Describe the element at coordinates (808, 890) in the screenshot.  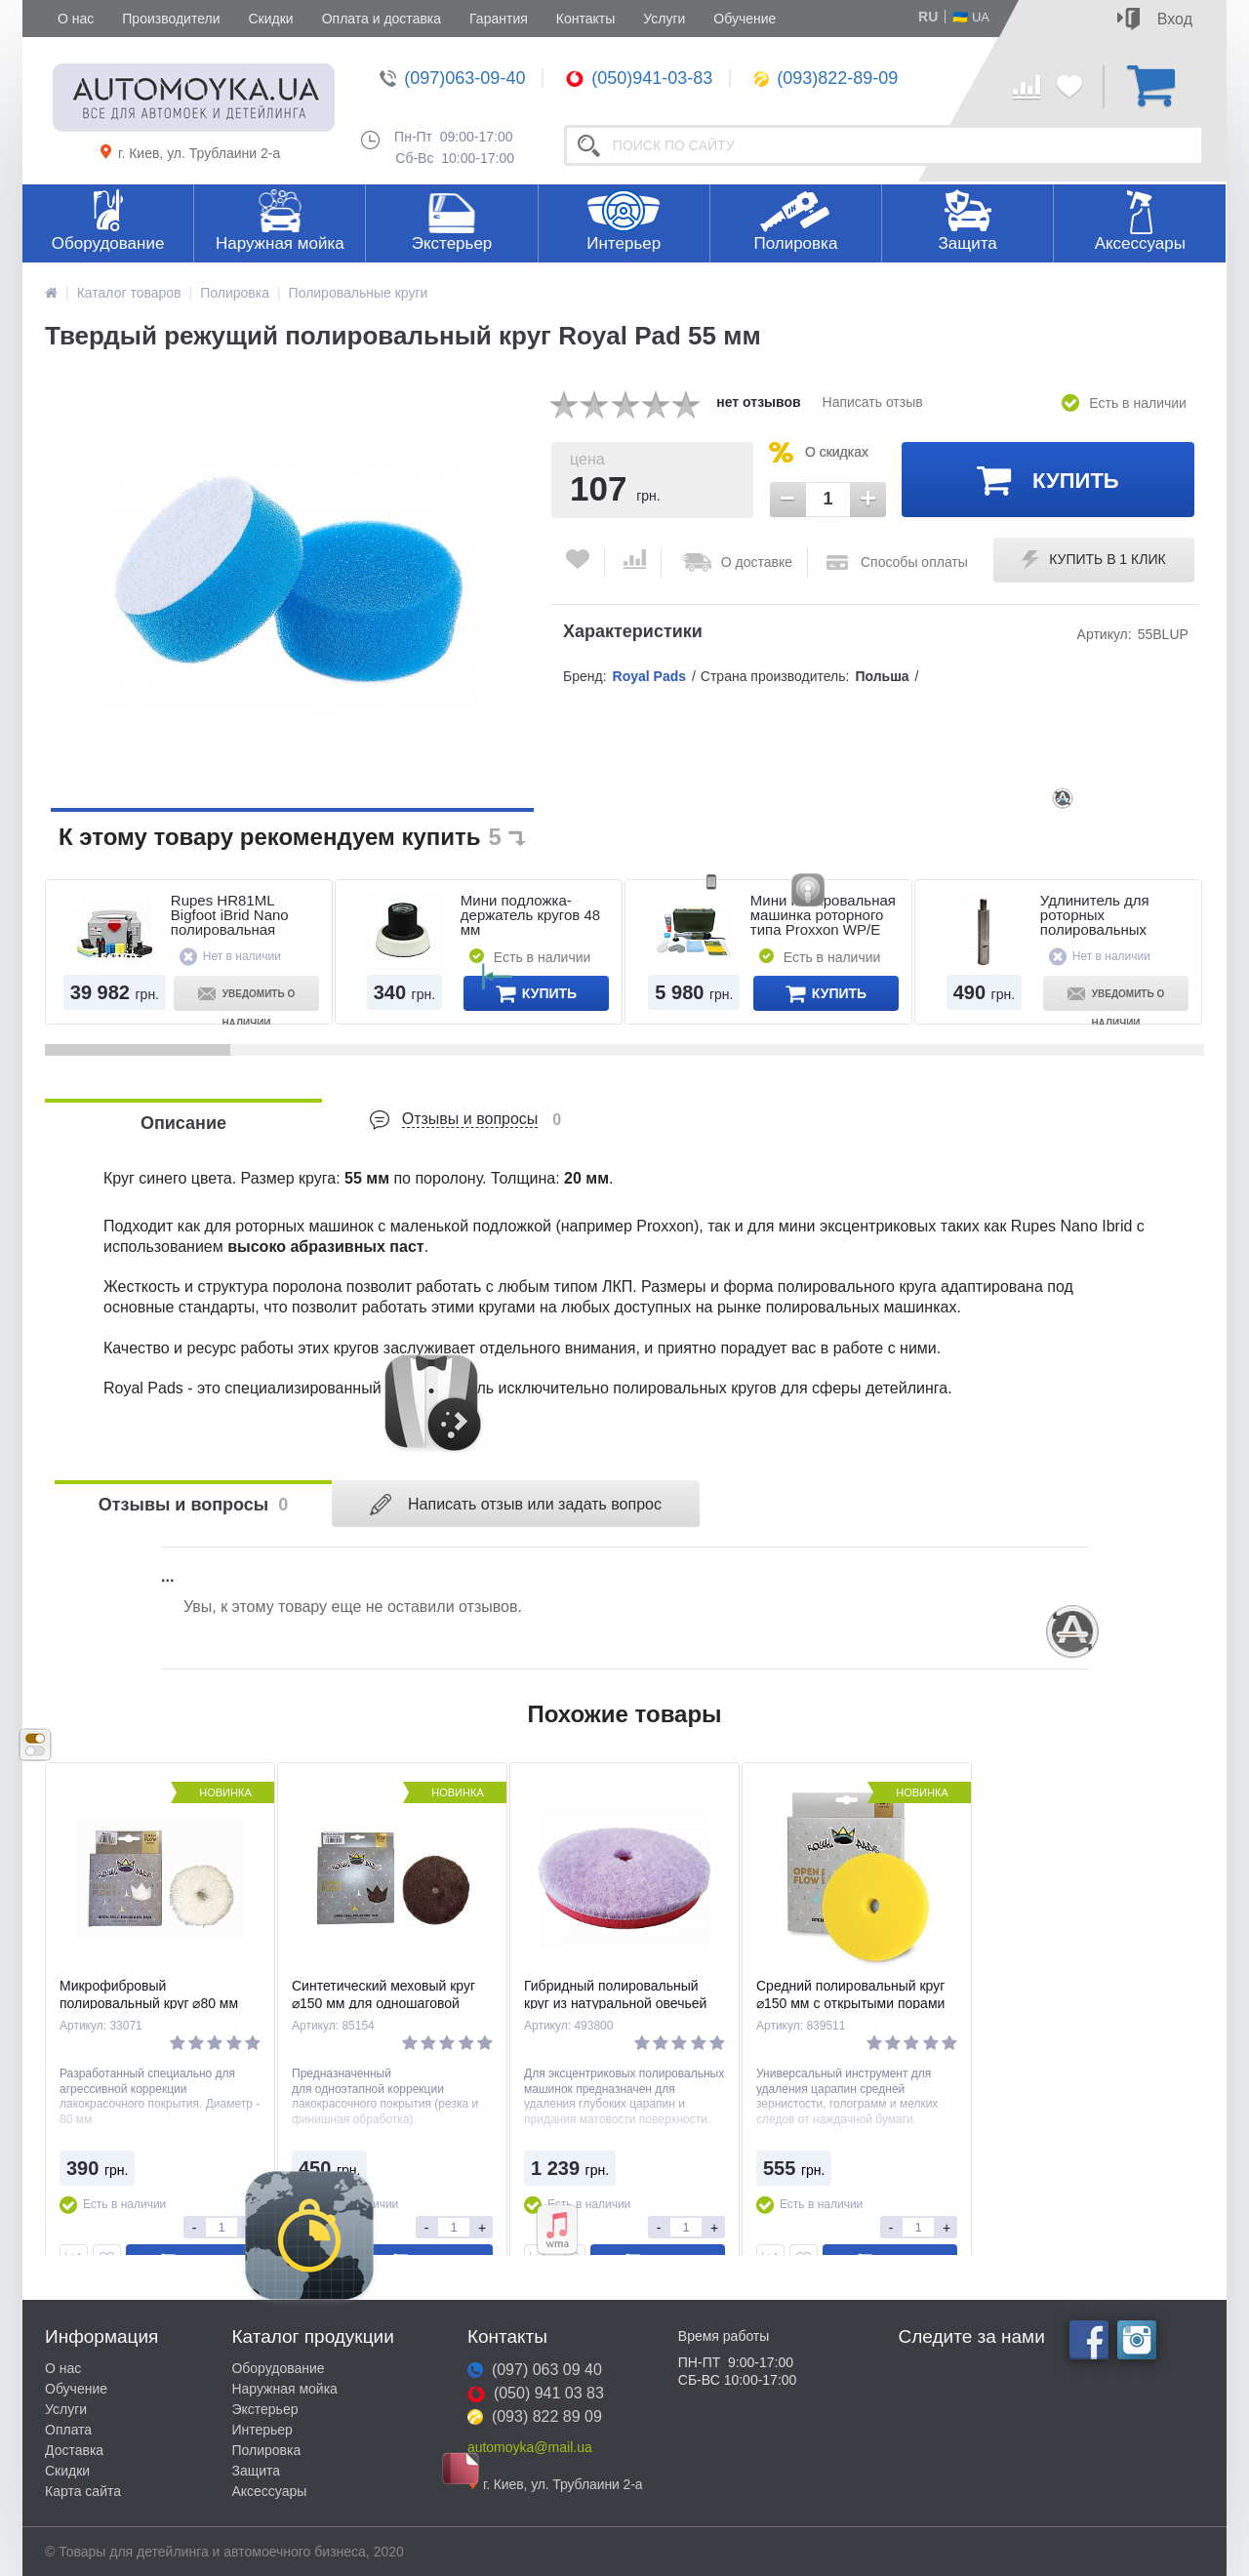
I see `open the Podcasts app` at that location.